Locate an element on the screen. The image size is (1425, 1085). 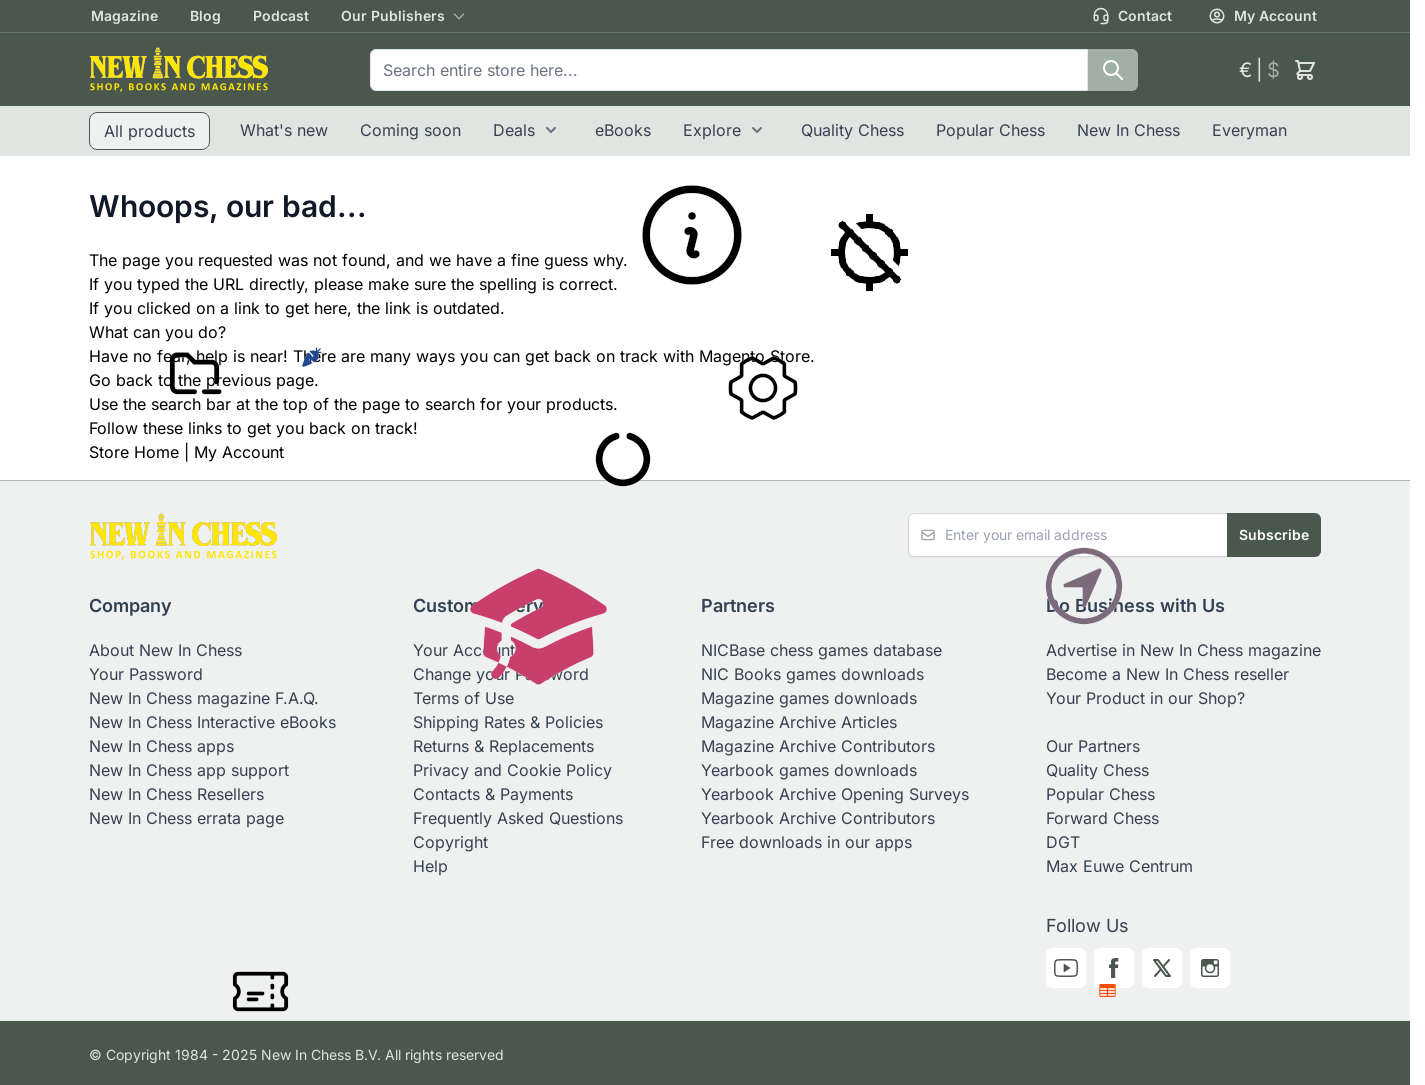
loading or processing in progress is located at coordinates (623, 459).